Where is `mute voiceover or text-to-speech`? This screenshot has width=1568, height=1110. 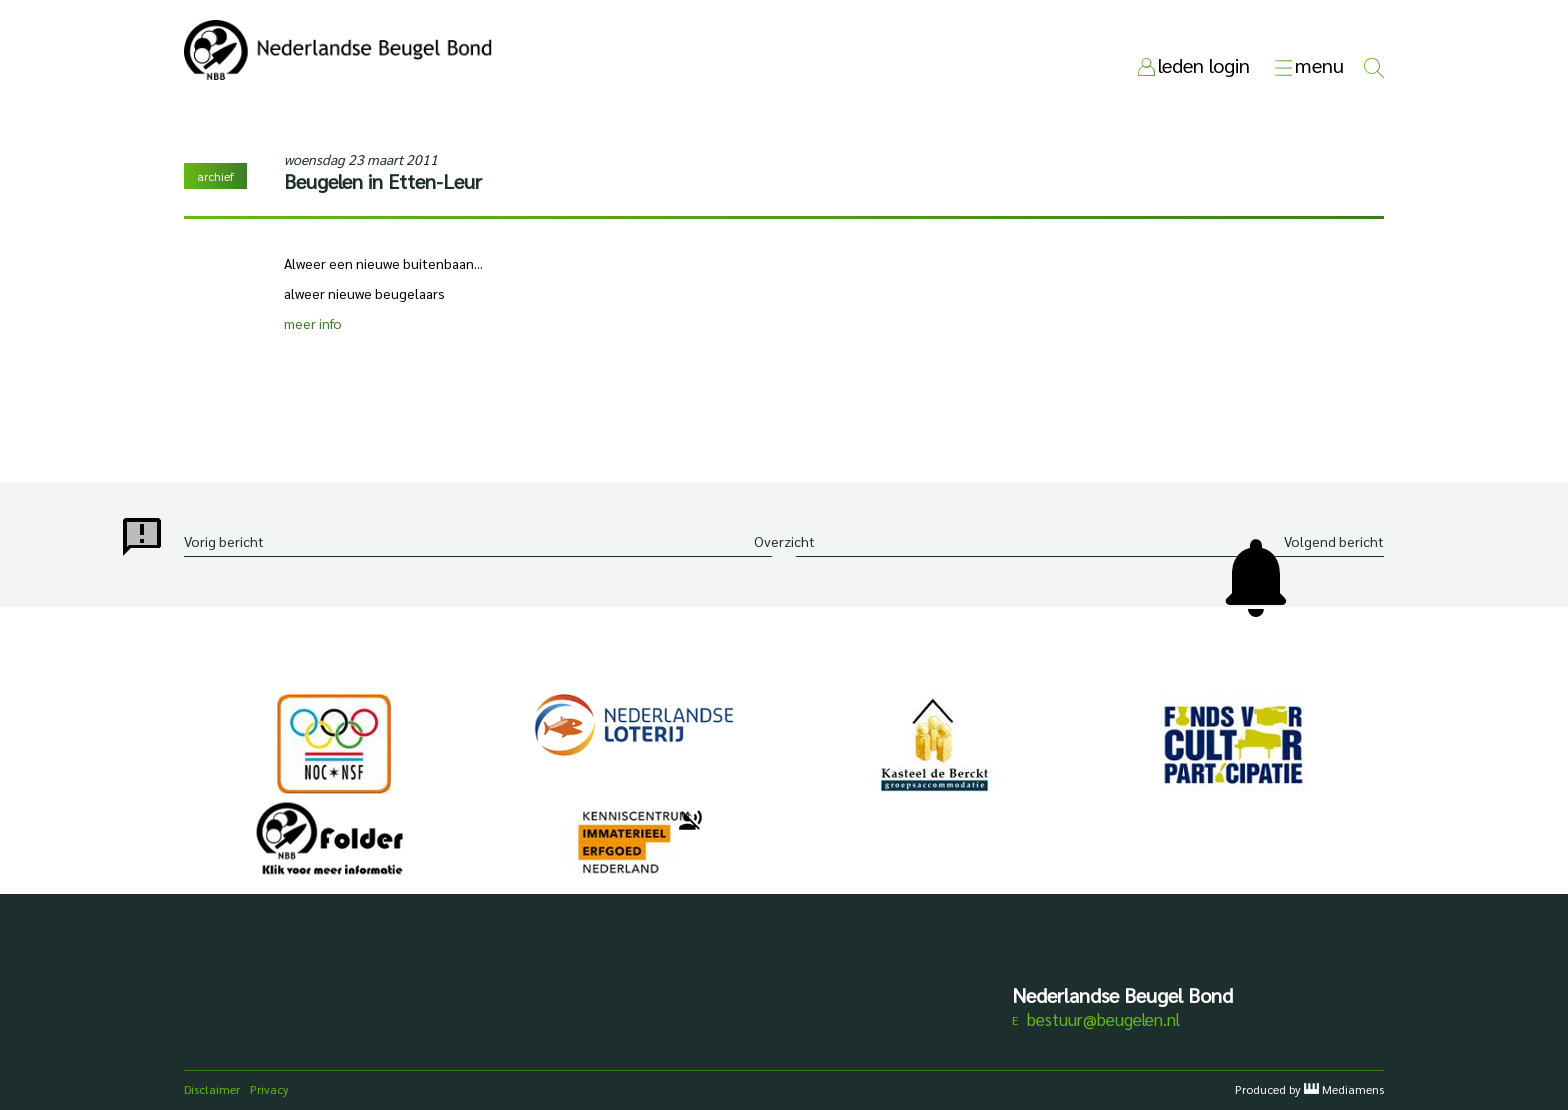 mute voiceover or text-to-speech is located at coordinates (690, 820).